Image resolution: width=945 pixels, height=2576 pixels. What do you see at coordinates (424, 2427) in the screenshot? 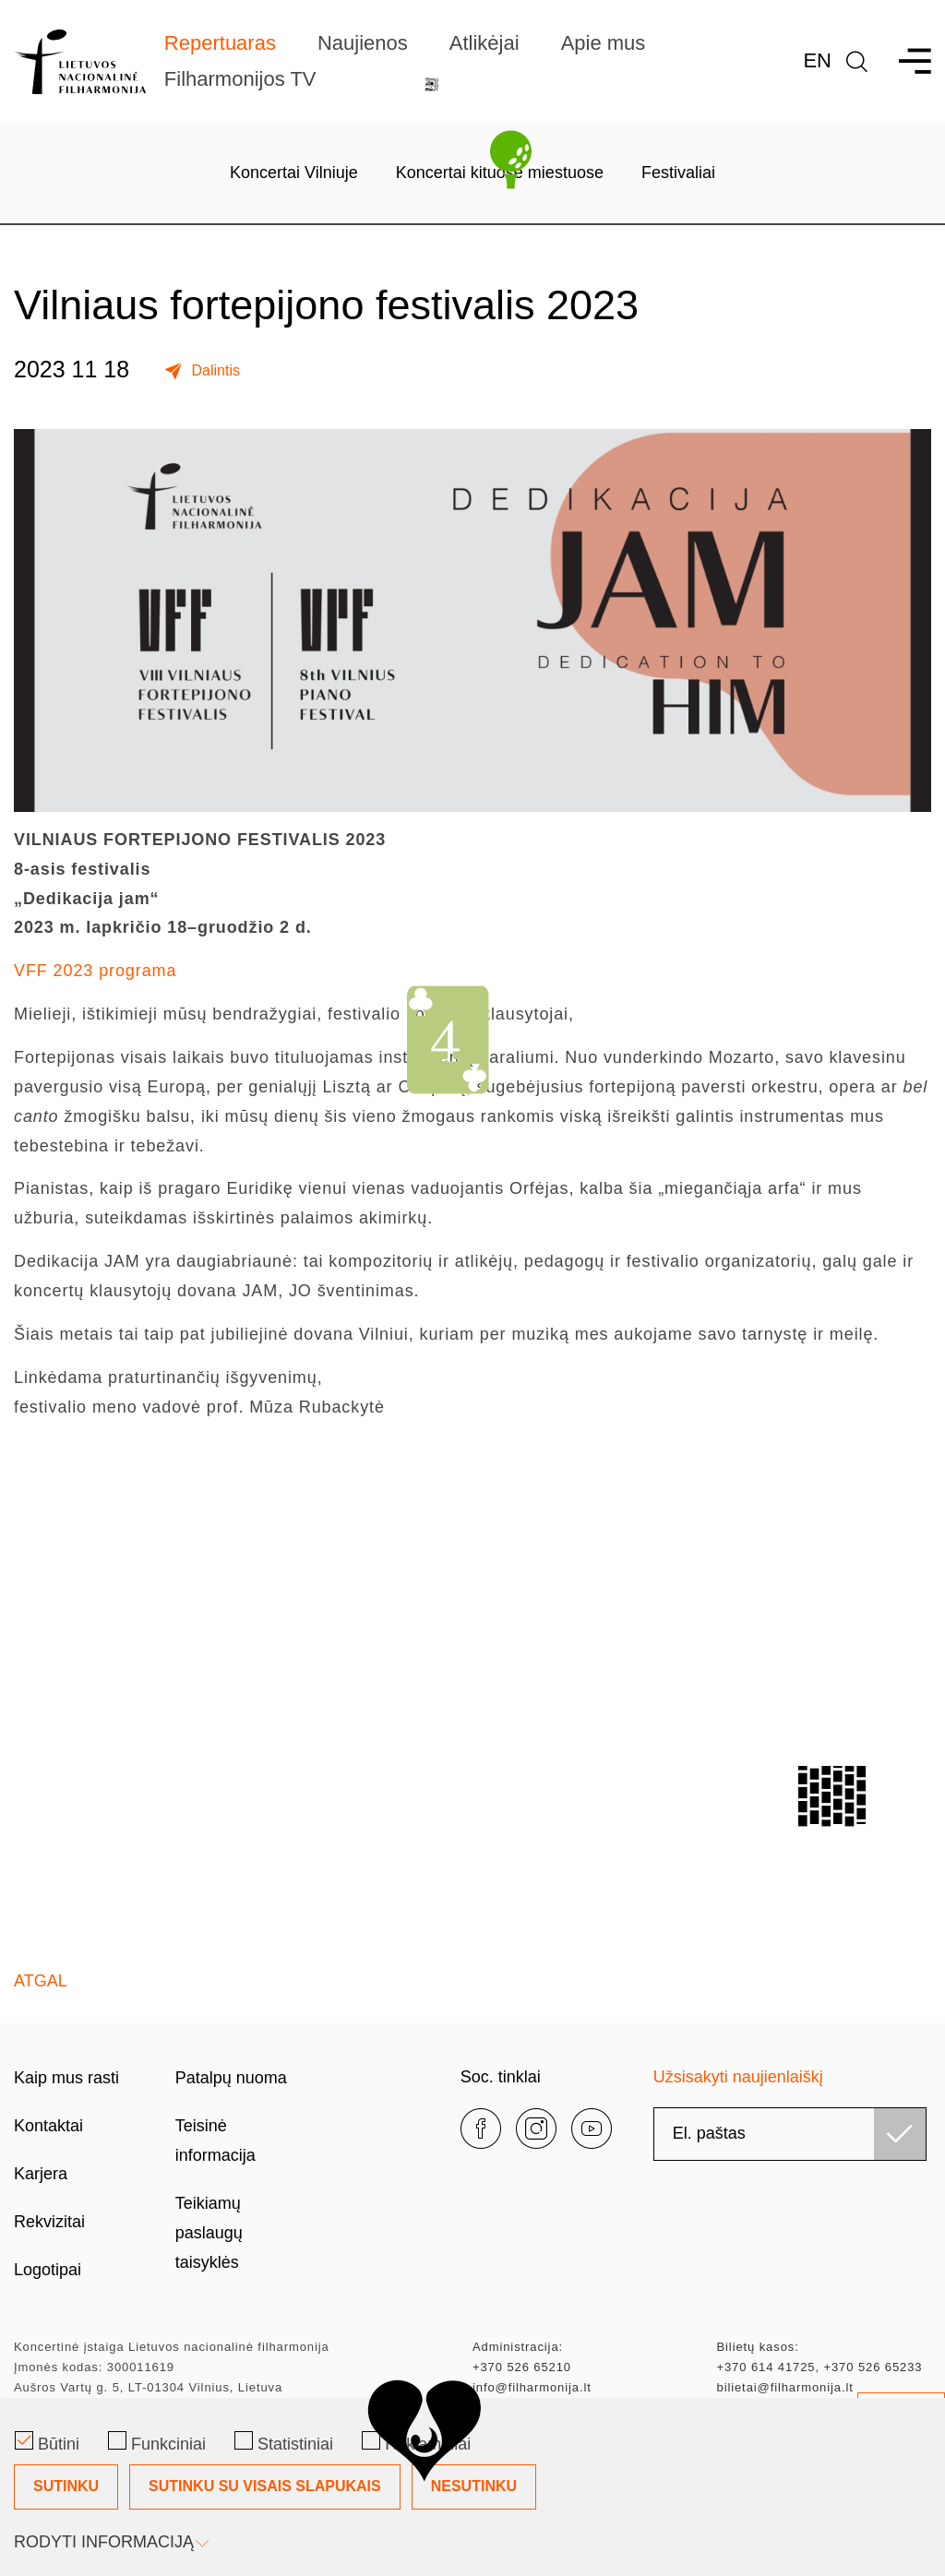
I see `donate blood or health resource` at bounding box center [424, 2427].